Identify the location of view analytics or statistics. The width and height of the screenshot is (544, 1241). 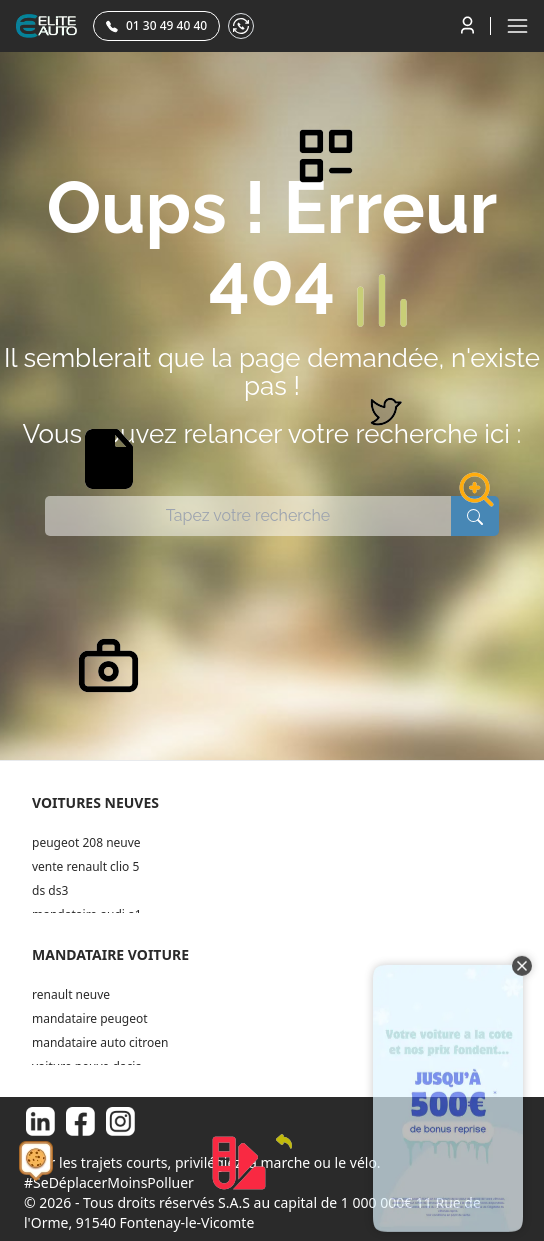
(382, 299).